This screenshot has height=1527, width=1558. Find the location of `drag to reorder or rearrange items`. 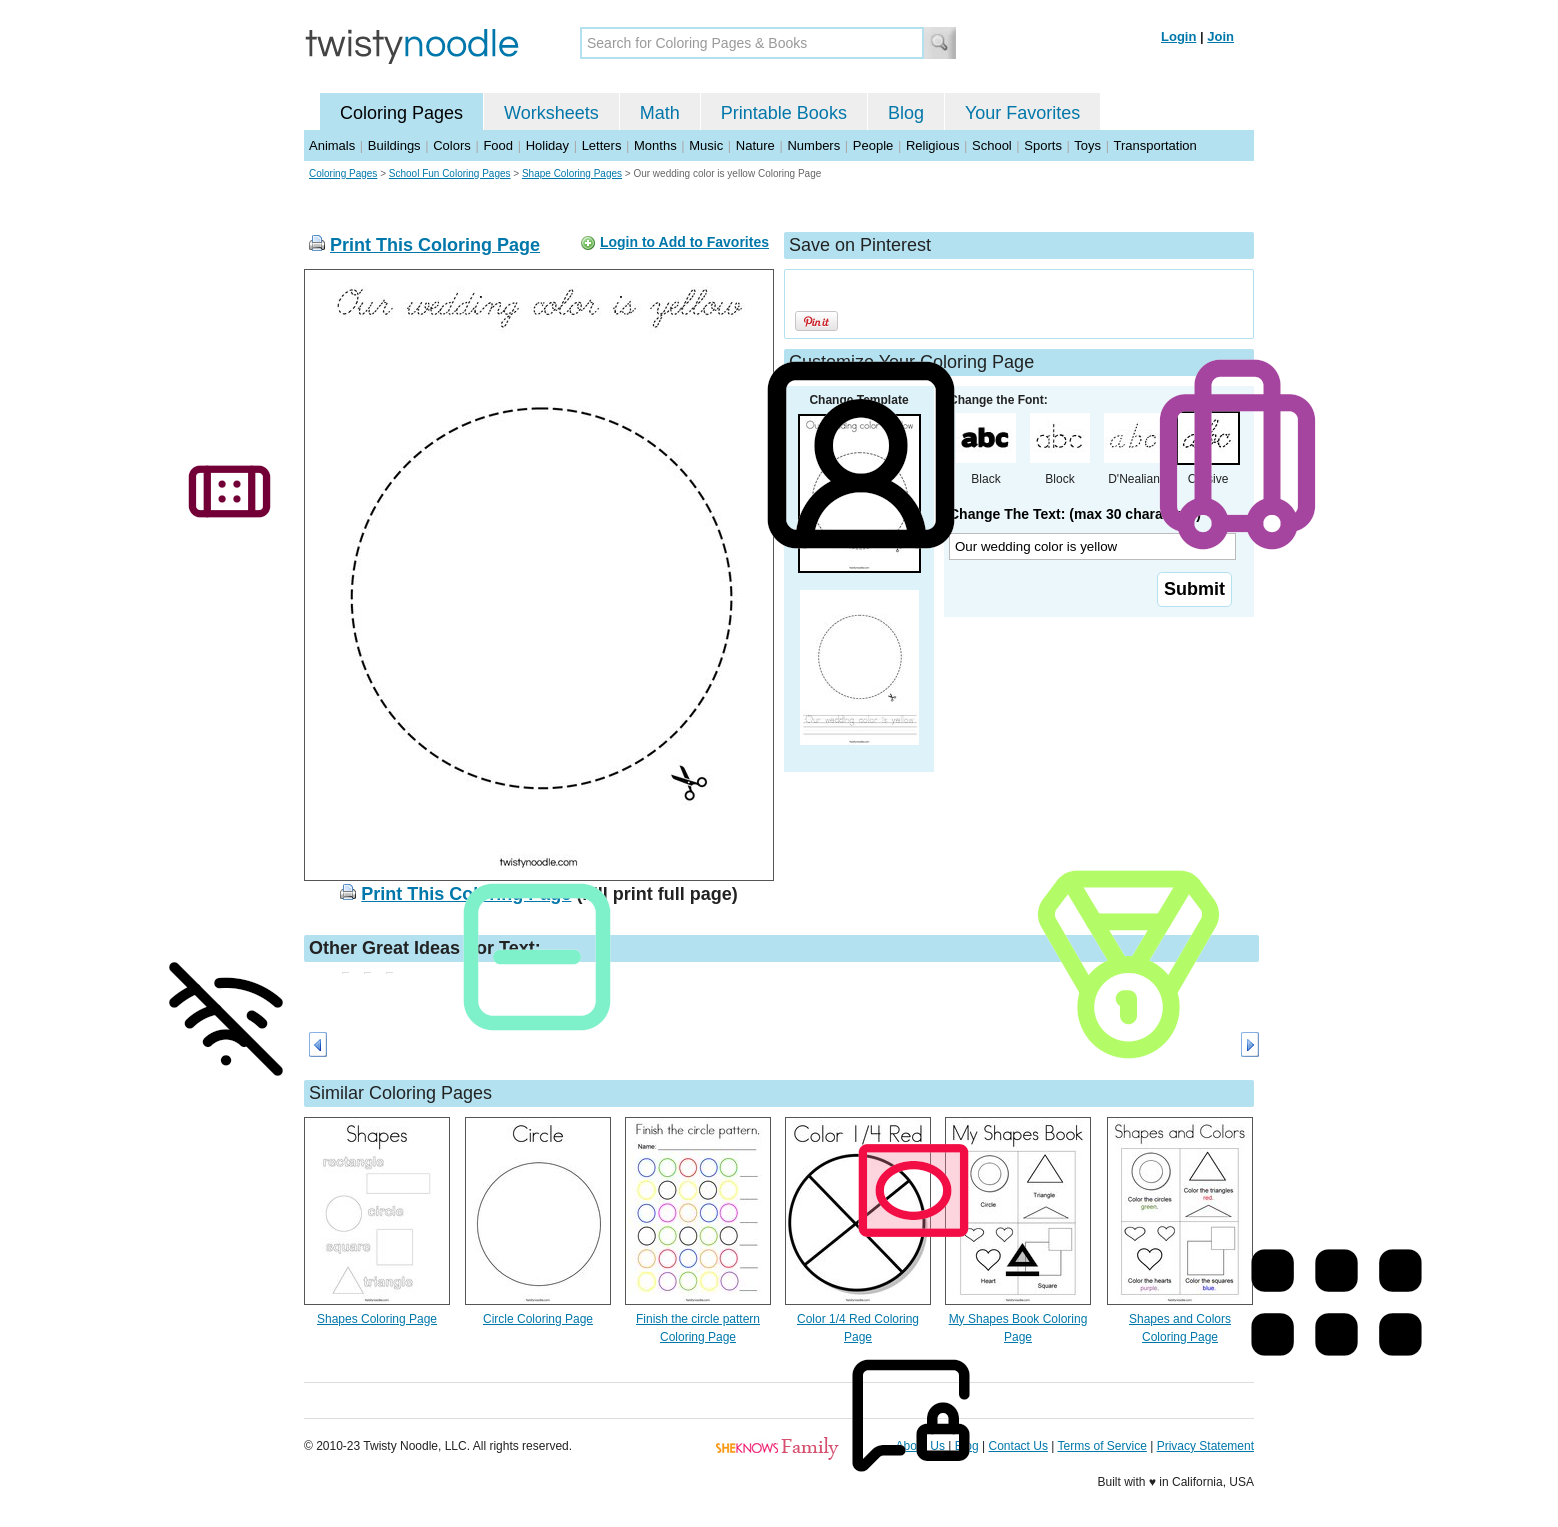

drag to reorder or rearrange items is located at coordinates (1336, 1302).